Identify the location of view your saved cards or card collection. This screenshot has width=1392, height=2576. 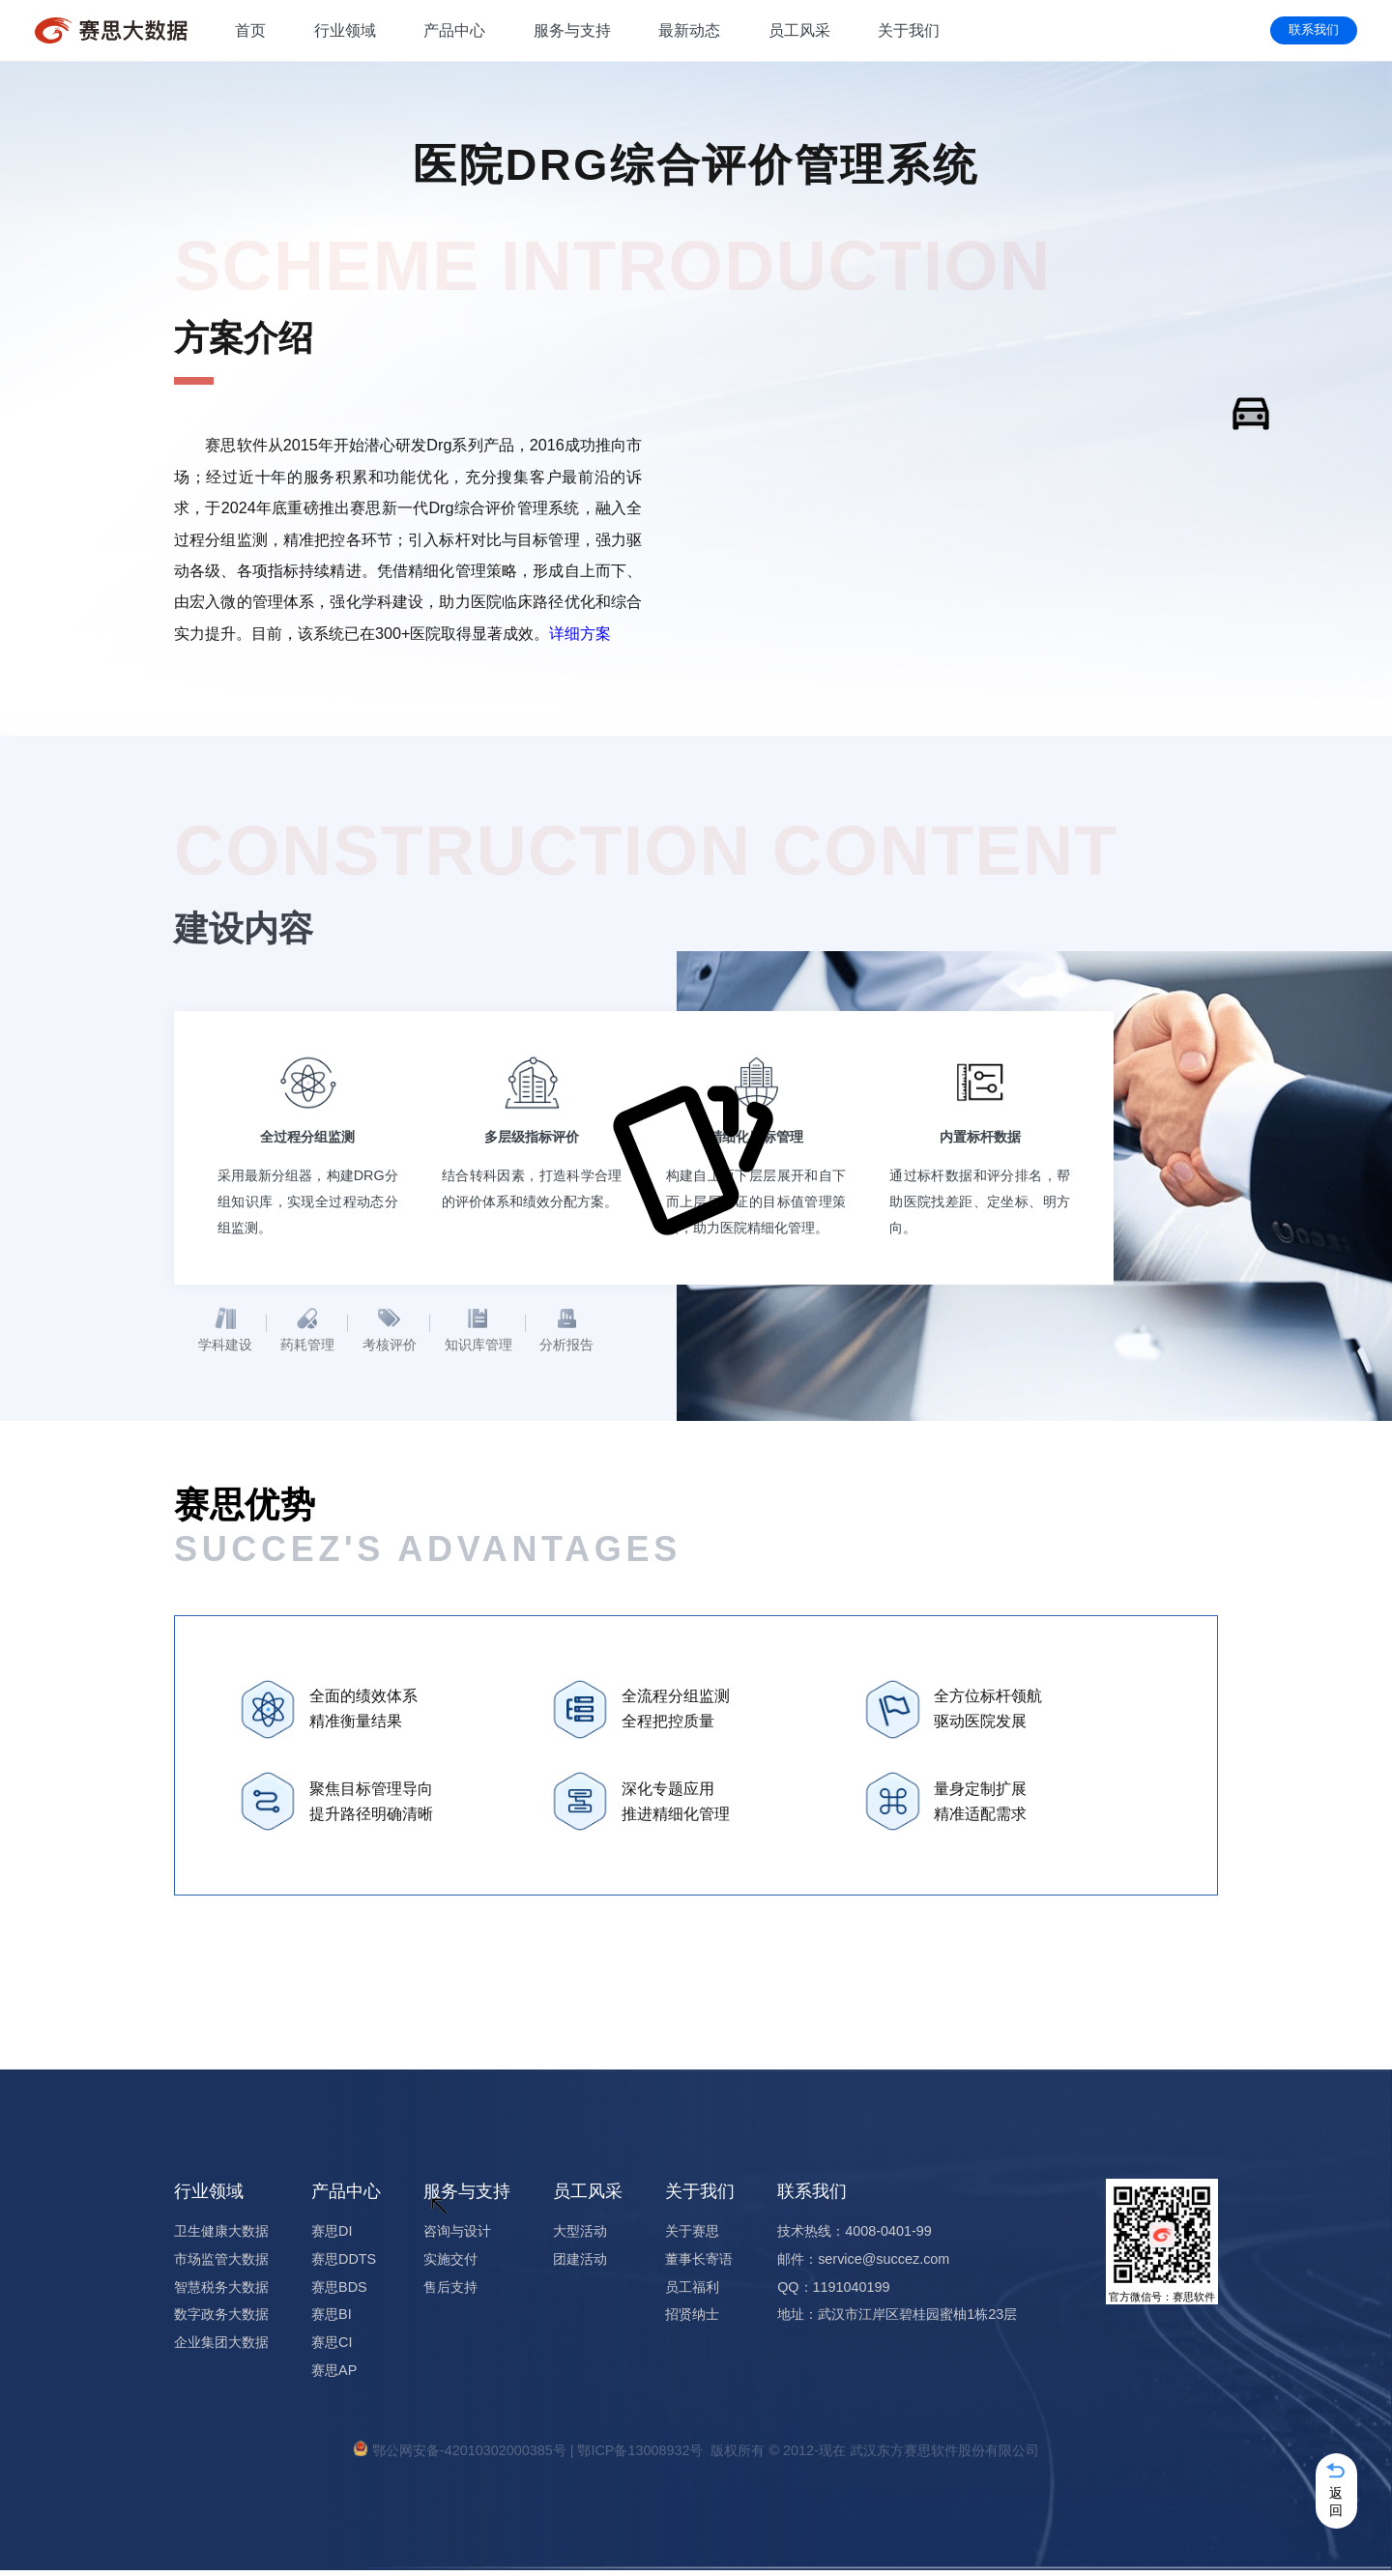
(691, 1156).